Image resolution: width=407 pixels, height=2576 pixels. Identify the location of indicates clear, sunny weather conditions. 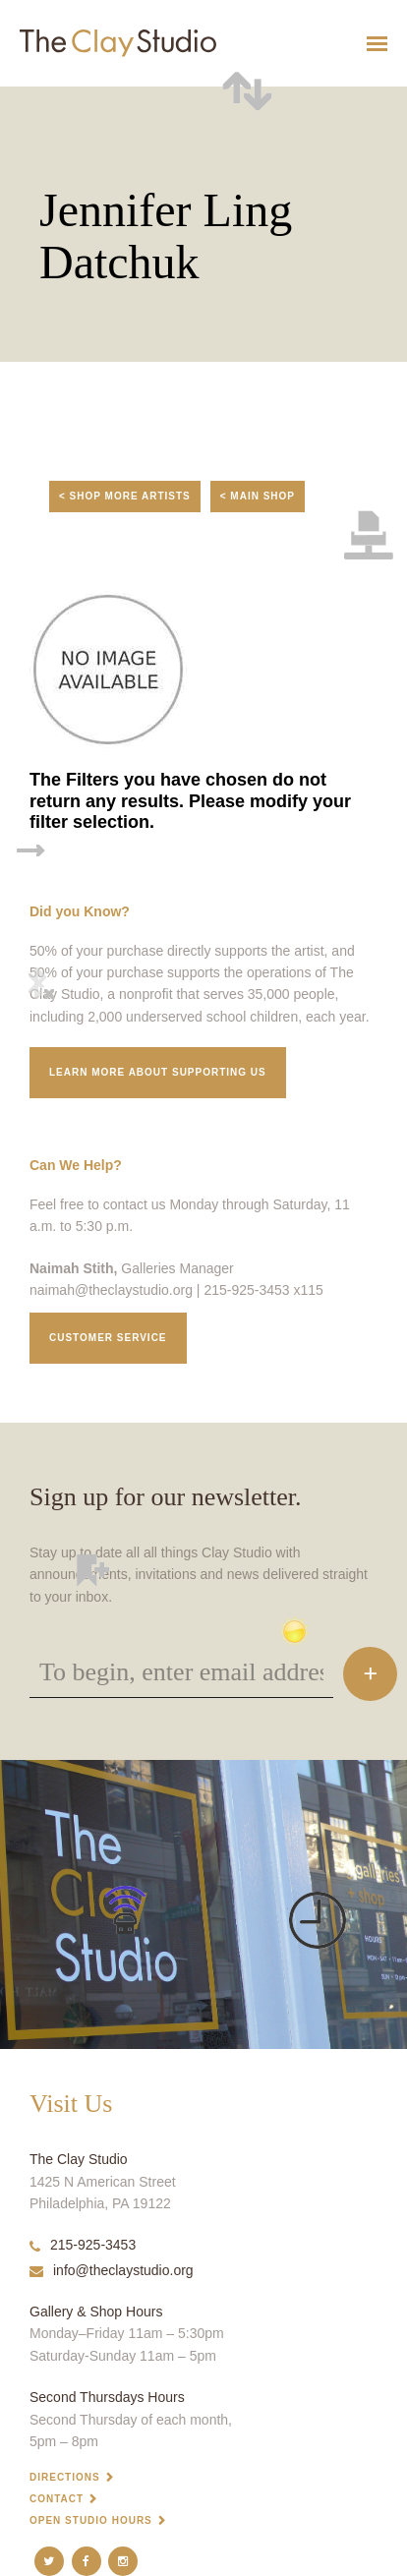
(294, 1631).